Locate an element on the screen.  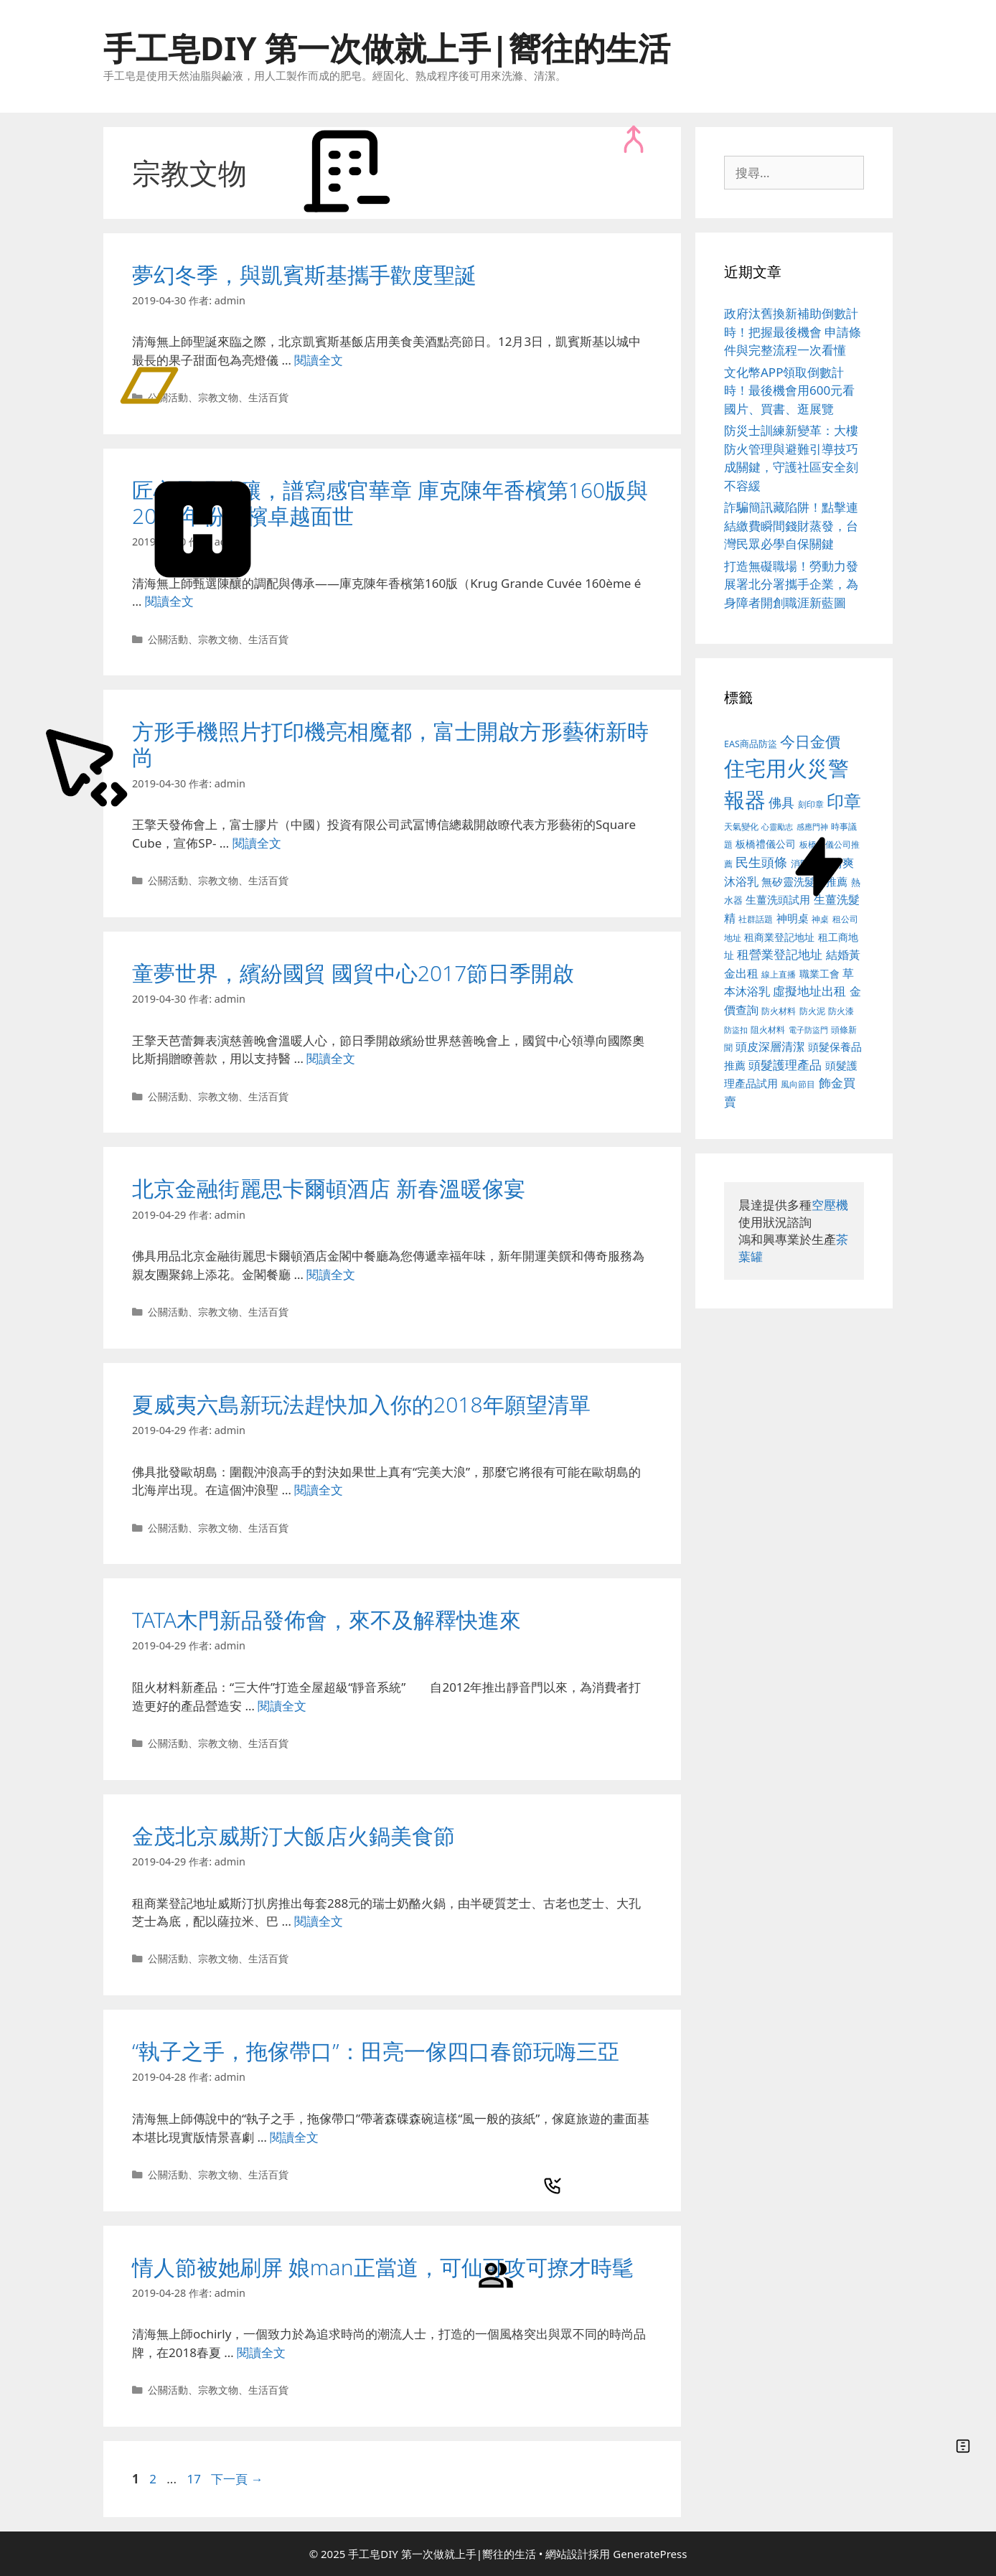
indicates a helipad or helicopter landing zone is located at coordinates (202, 529).